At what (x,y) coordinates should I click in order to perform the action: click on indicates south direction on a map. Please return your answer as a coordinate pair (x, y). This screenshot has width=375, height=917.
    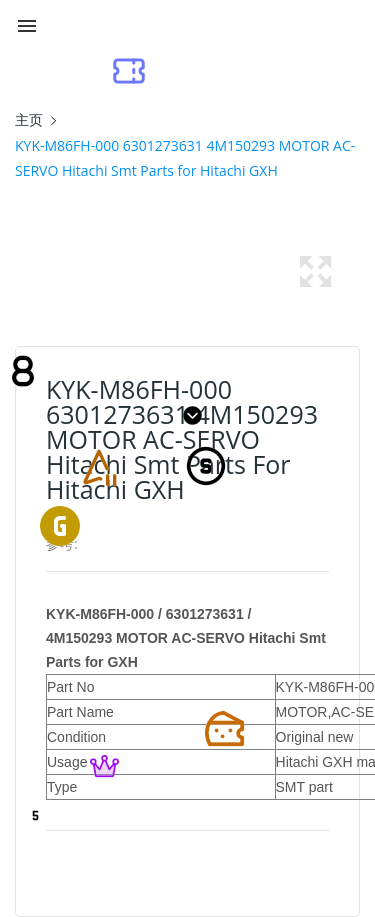
    Looking at the image, I should click on (206, 466).